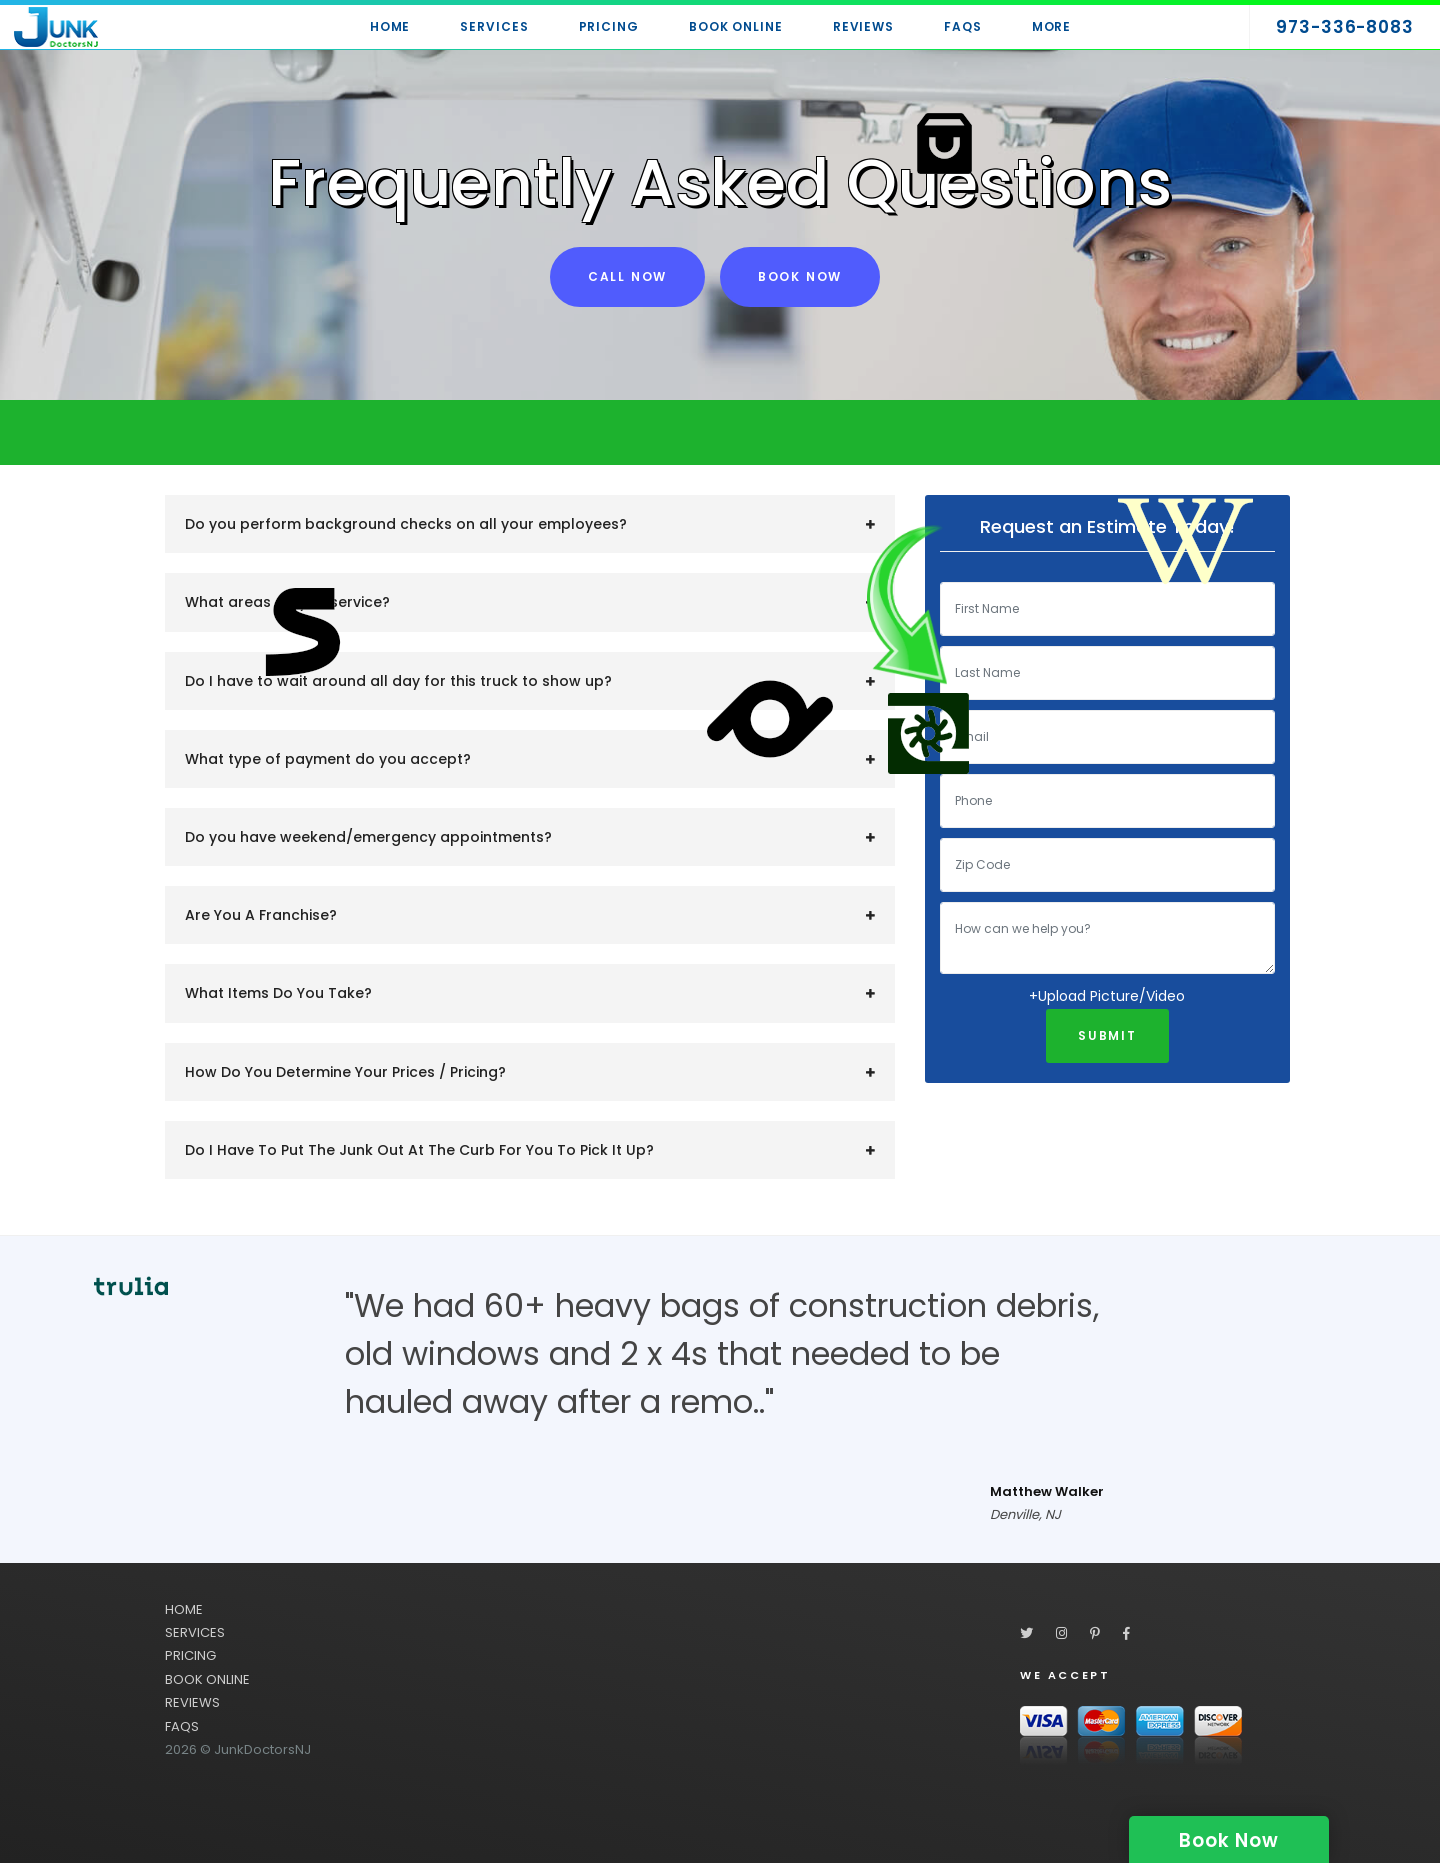 Image resolution: width=1440 pixels, height=1863 pixels. I want to click on view your shopping bag, so click(944, 143).